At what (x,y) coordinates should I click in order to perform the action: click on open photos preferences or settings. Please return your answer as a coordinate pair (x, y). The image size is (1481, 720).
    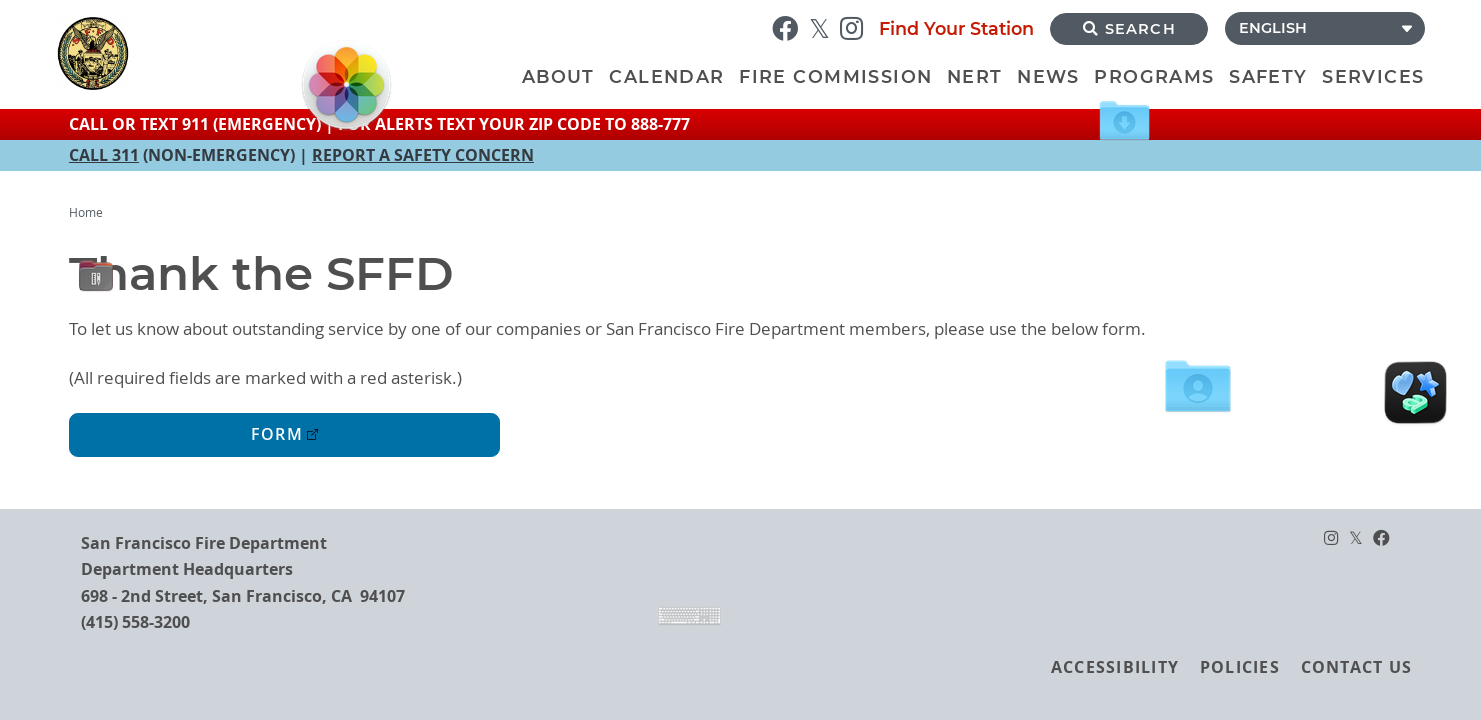
    Looking at the image, I should click on (346, 84).